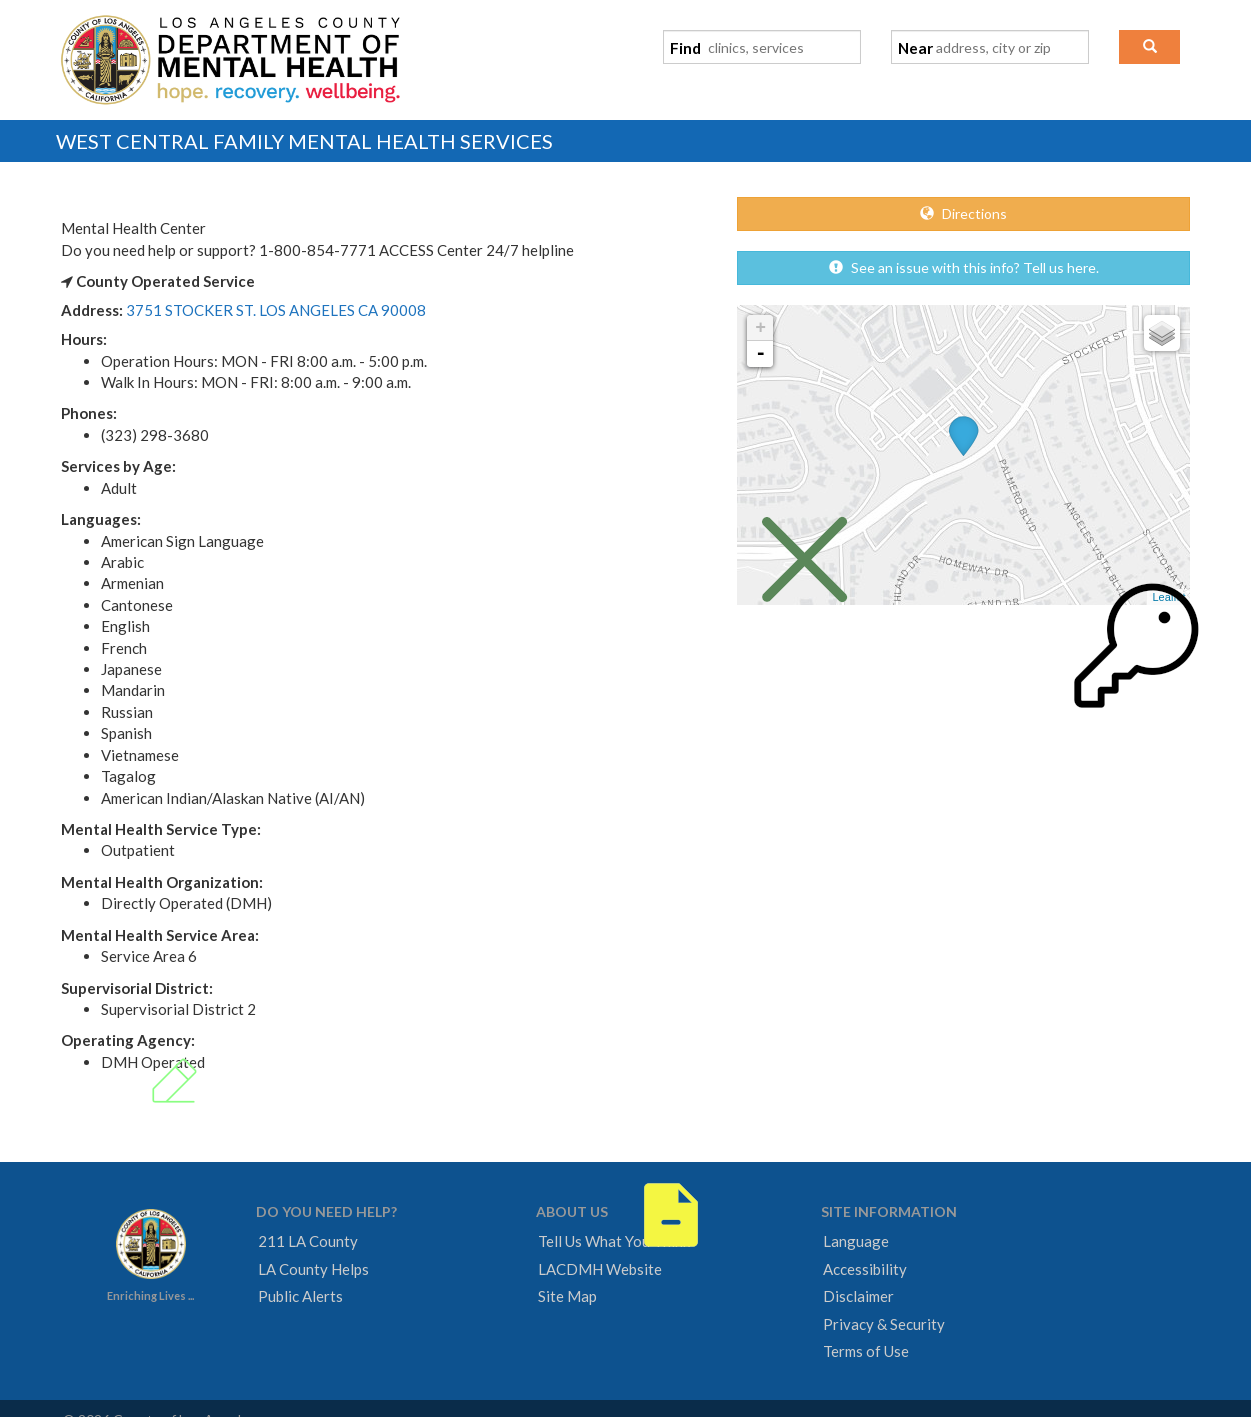 This screenshot has height=1417, width=1251. Describe the element at coordinates (671, 1215) in the screenshot. I see `remove content from a file` at that location.